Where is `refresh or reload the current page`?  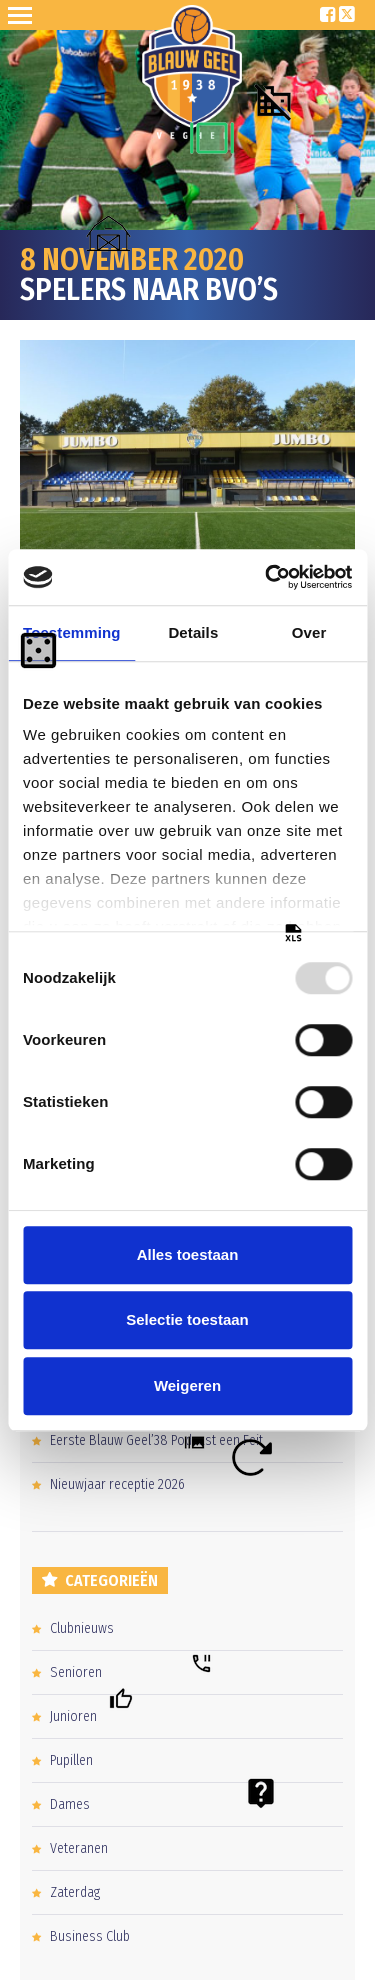
refresh or reload the current page is located at coordinates (250, 1457).